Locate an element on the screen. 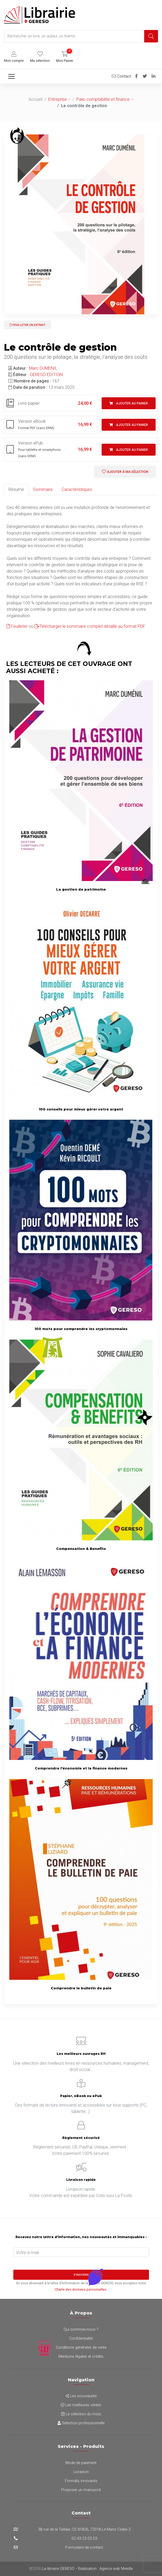 The height and width of the screenshot is (2576, 162). indicates a full inventory or storage container is located at coordinates (44, 2346).